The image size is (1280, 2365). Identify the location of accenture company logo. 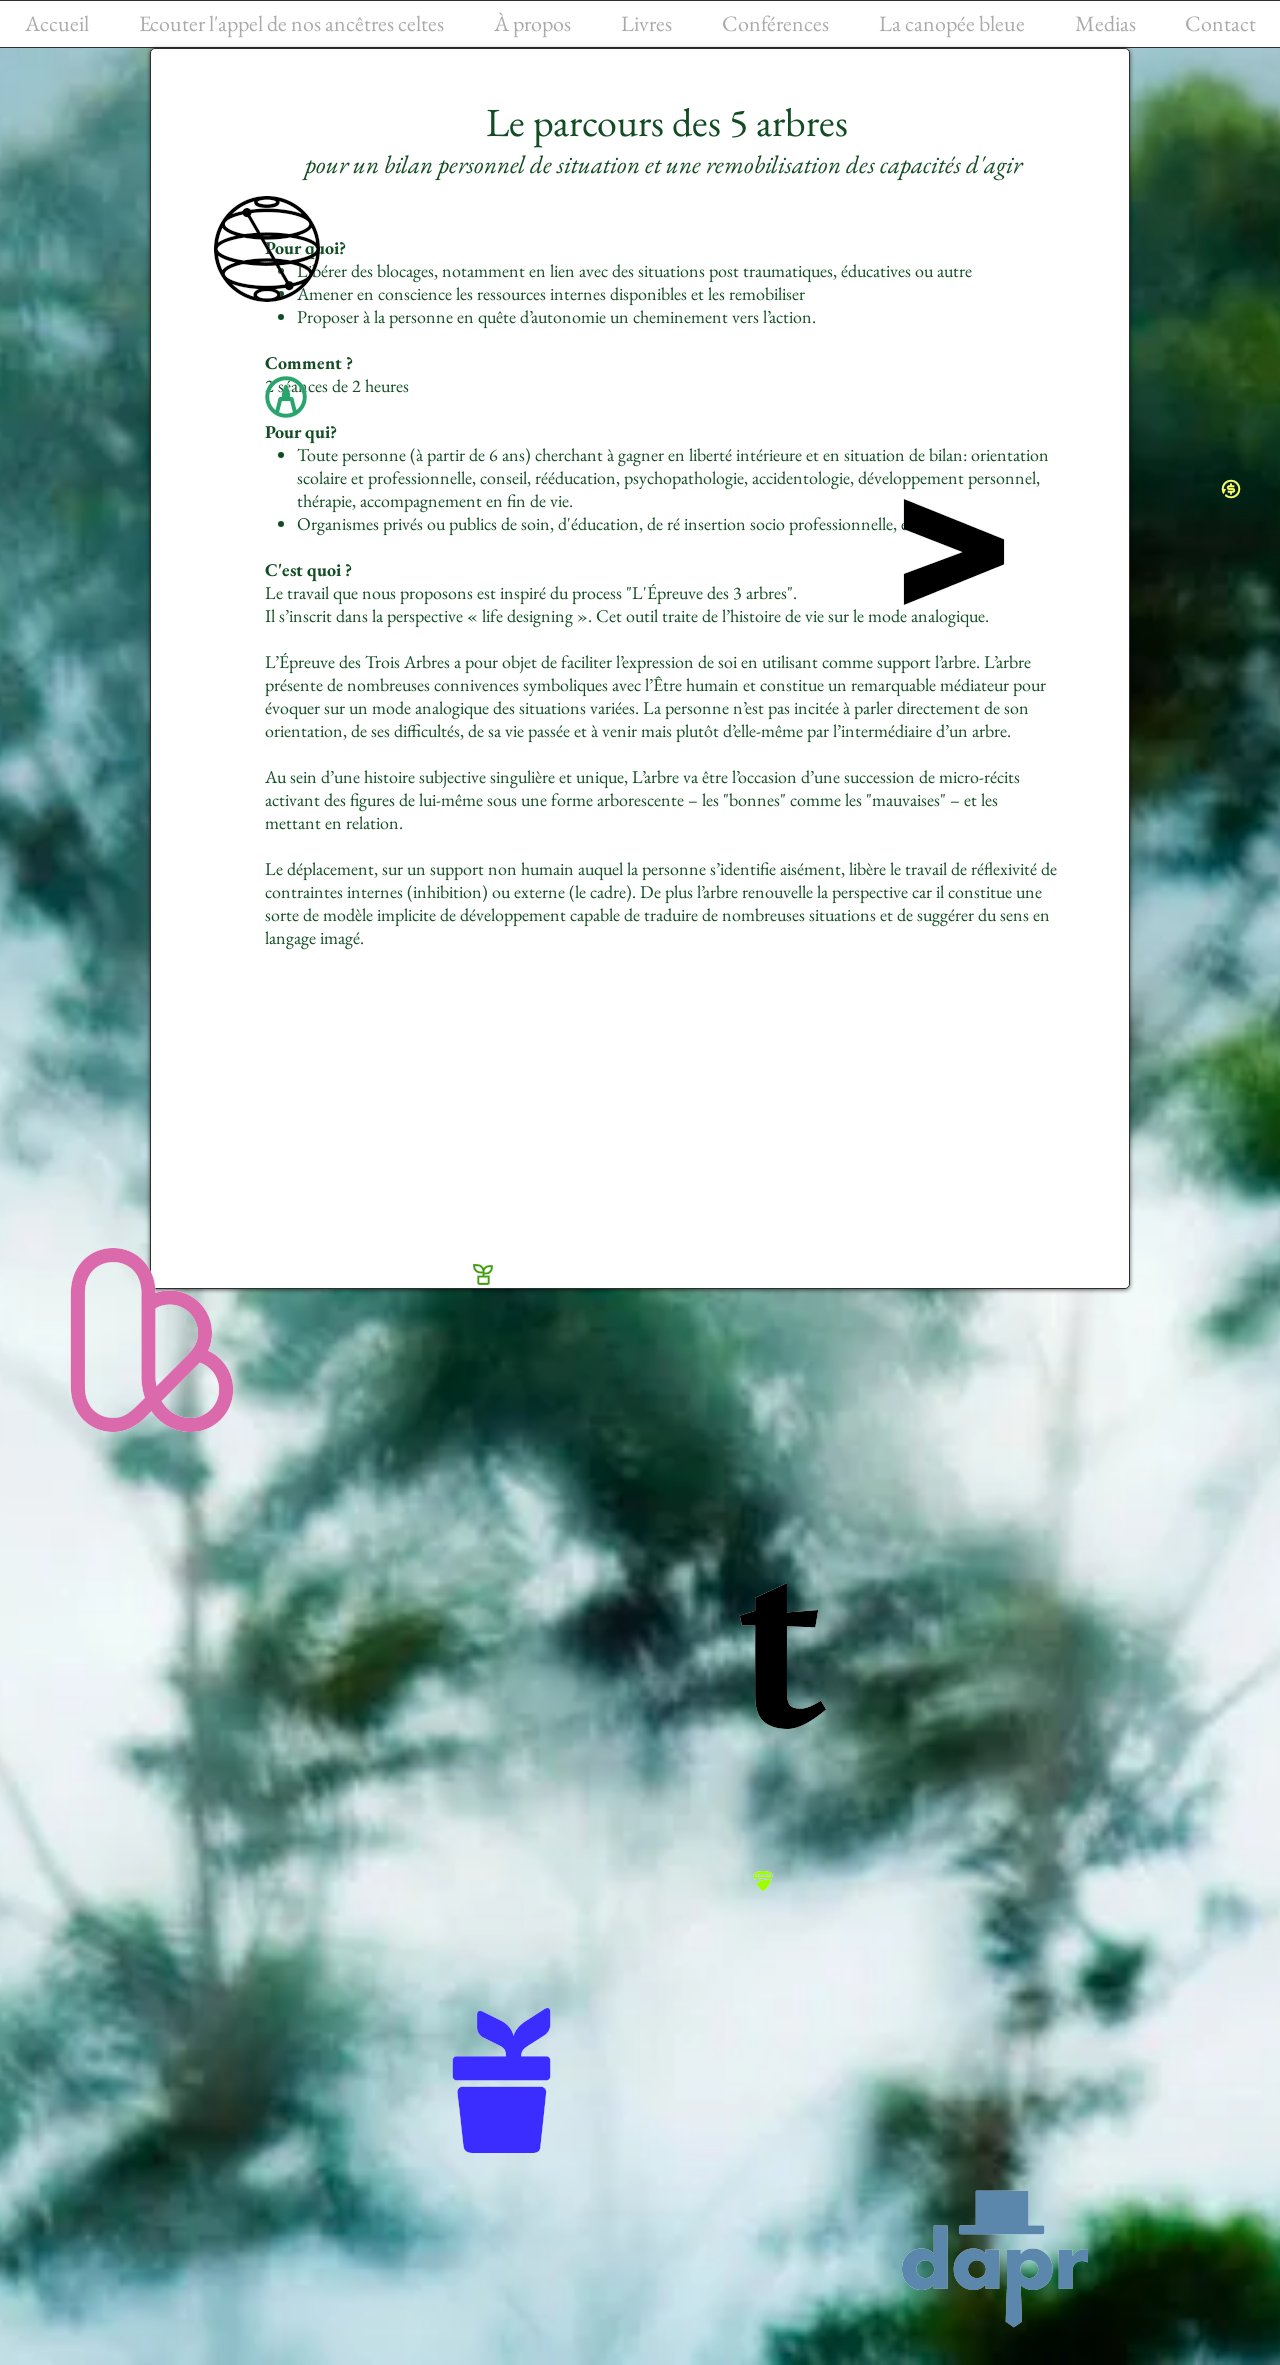
(954, 552).